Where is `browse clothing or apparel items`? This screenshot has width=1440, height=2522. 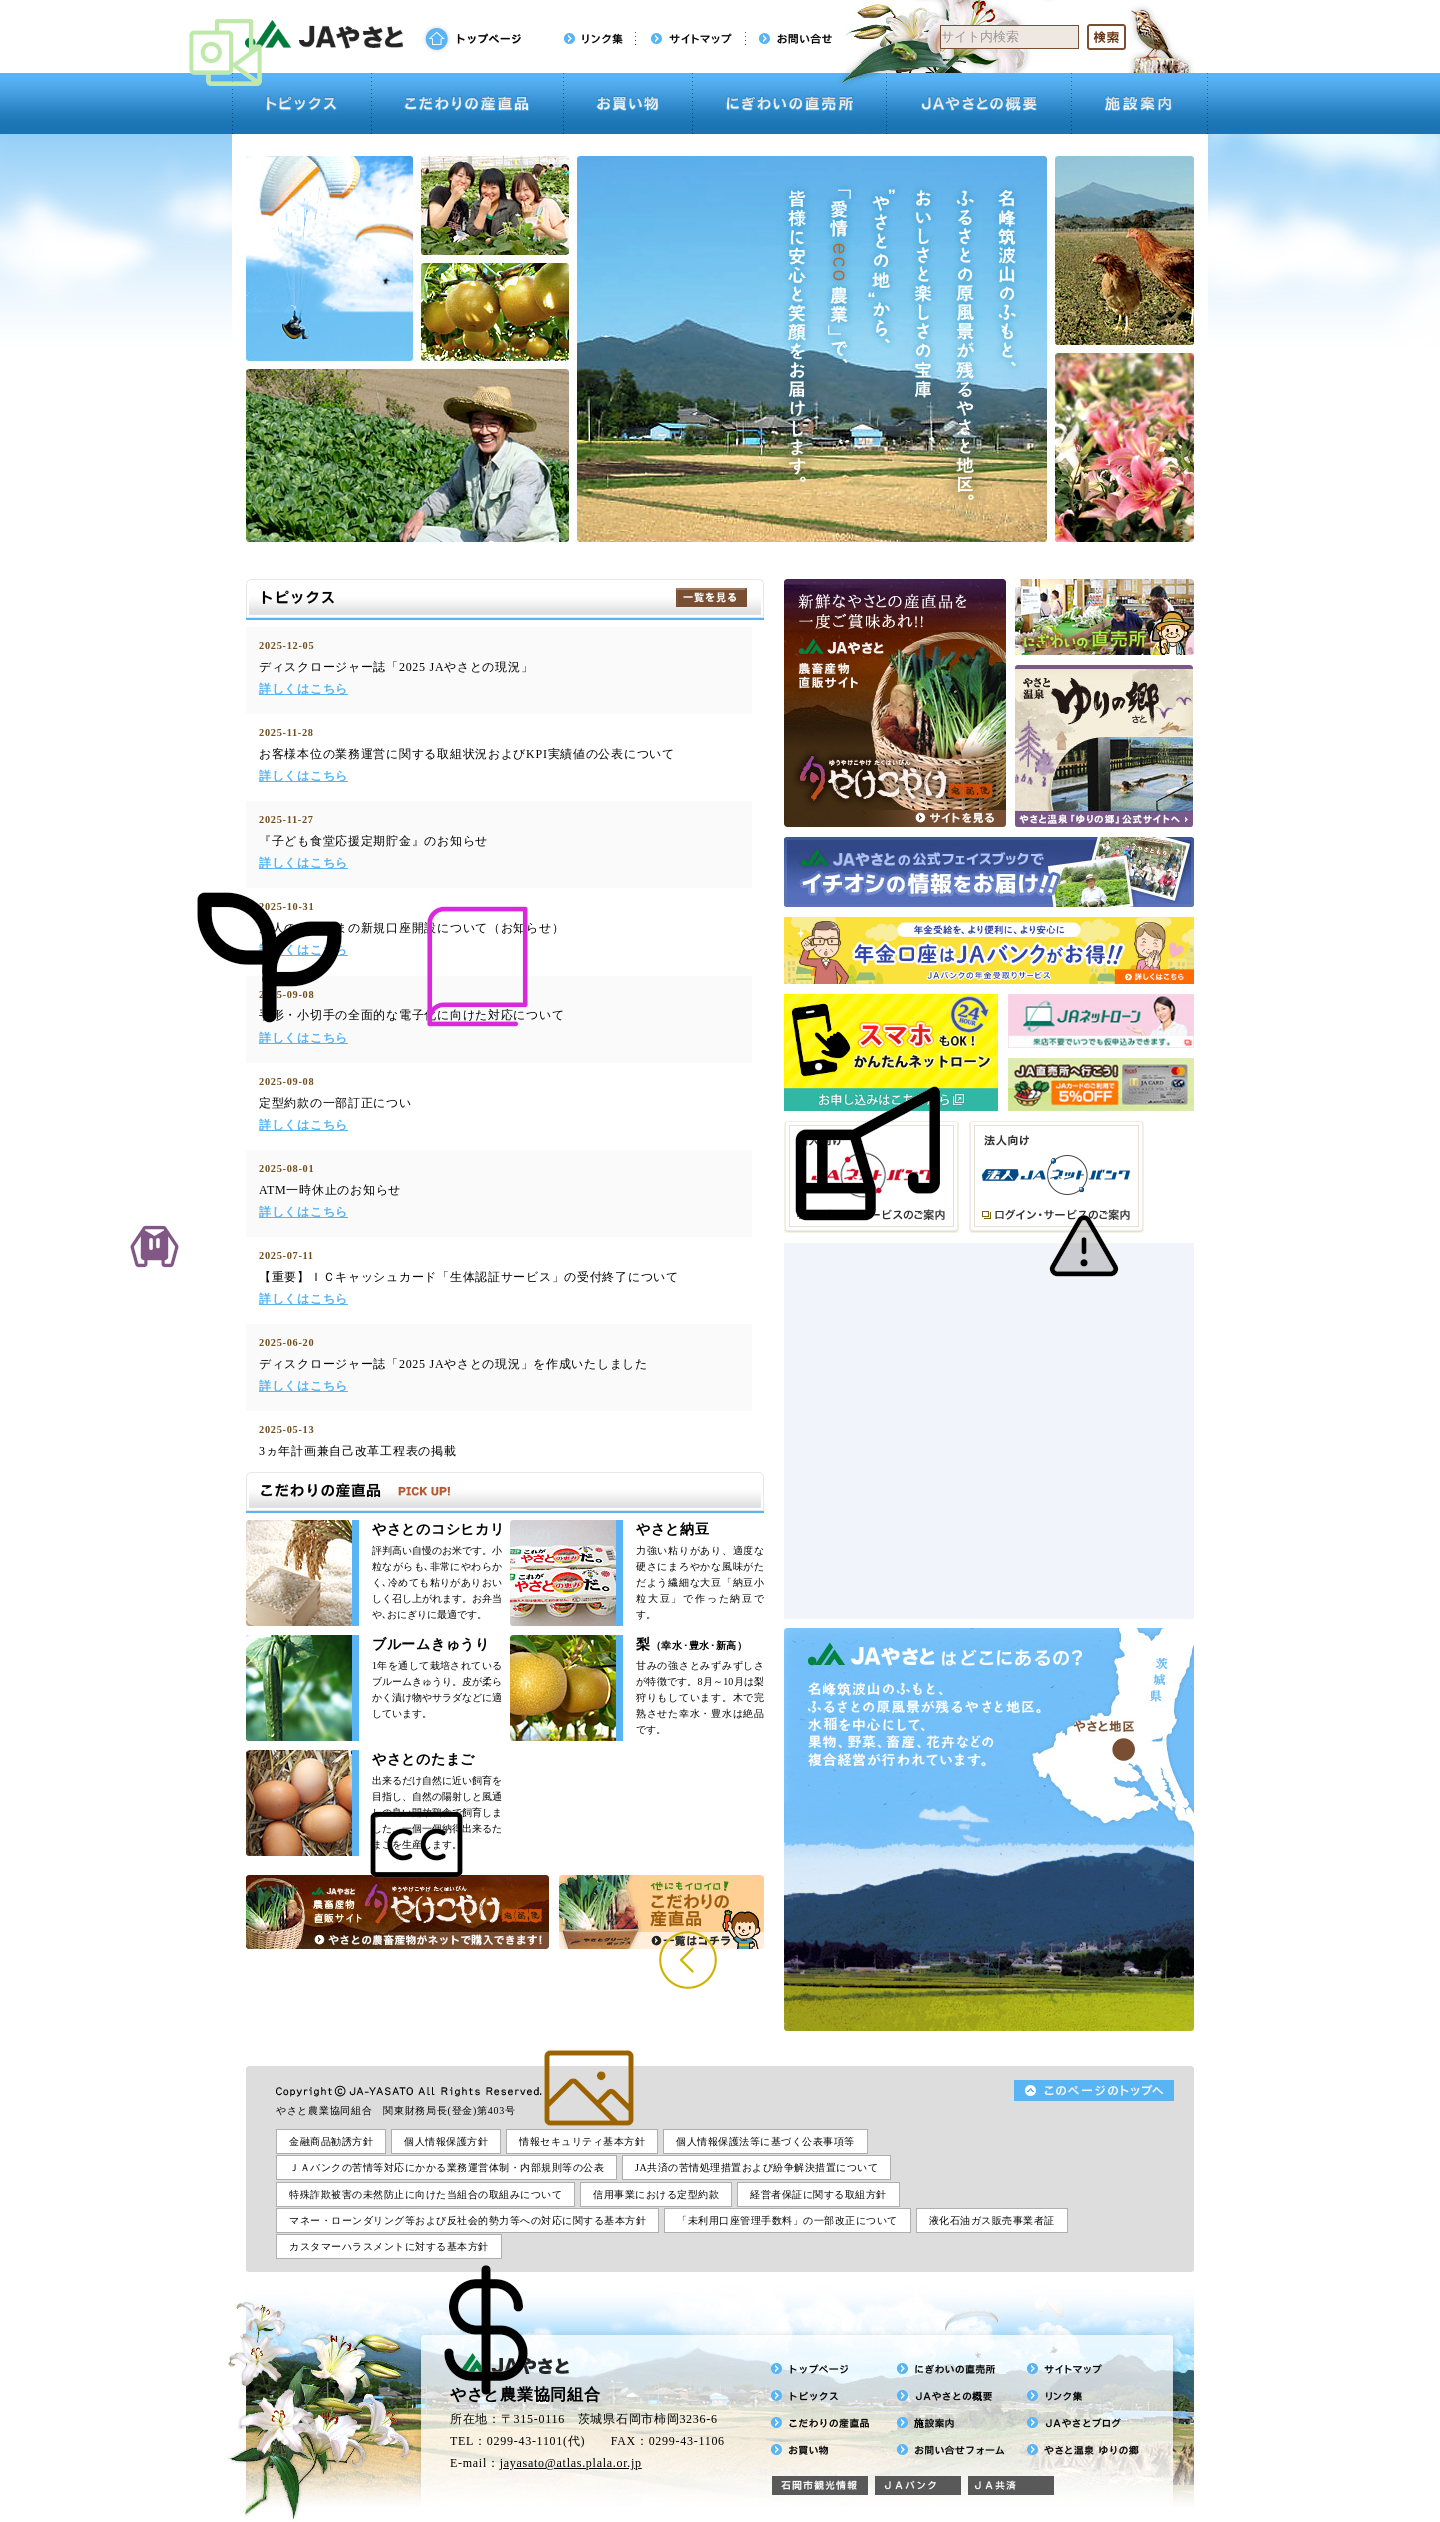
browse clothing or apparel items is located at coordinates (154, 1246).